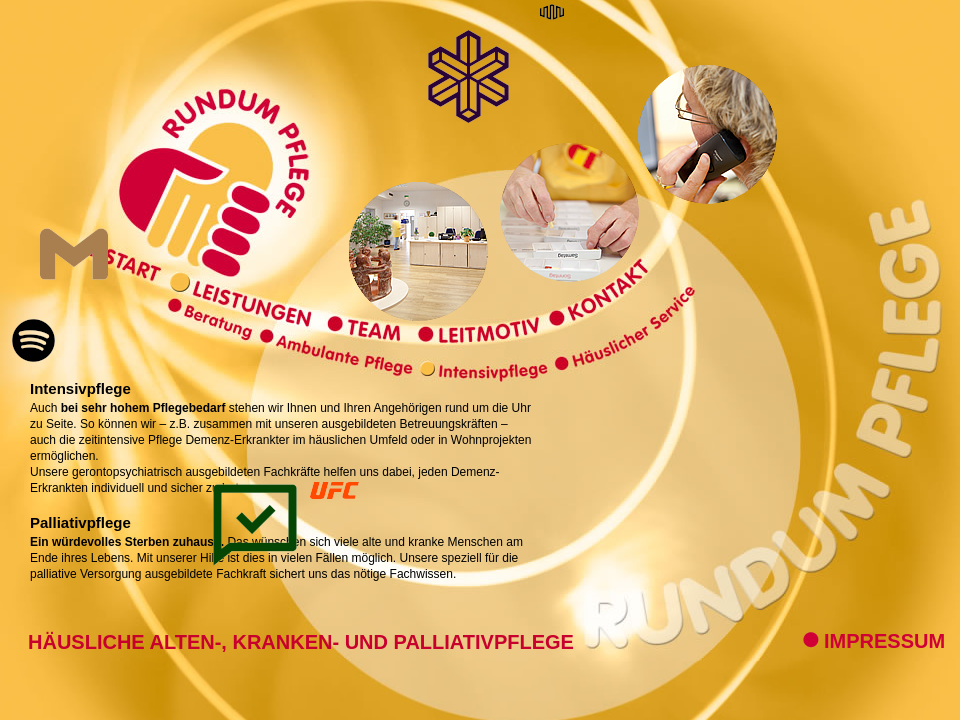 The width and height of the screenshot is (960, 720). What do you see at coordinates (552, 12) in the screenshot?
I see `equinix metal logo` at bounding box center [552, 12].